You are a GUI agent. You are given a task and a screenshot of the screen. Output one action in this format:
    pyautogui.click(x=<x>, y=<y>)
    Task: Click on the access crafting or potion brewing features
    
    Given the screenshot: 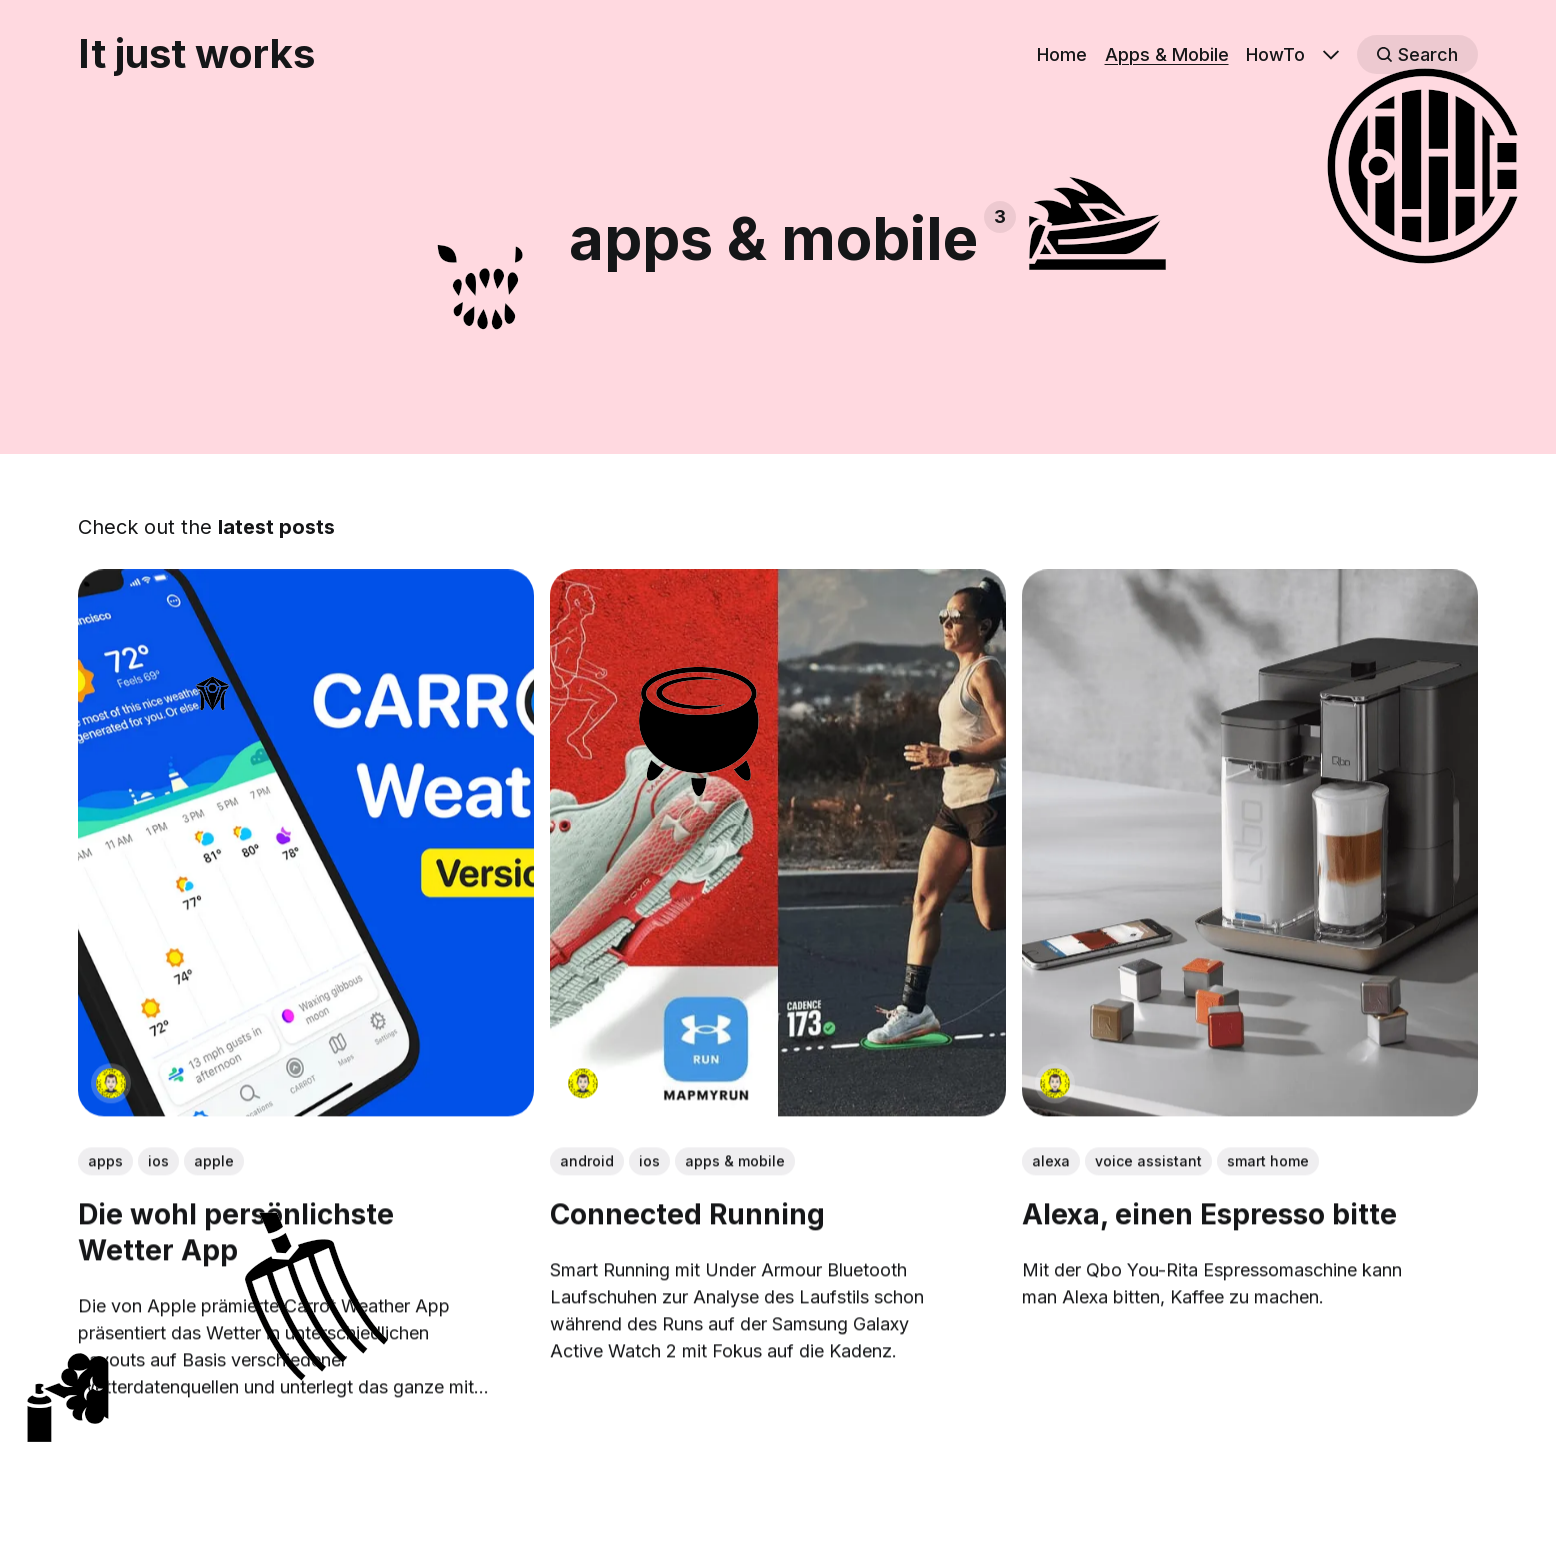 What is the action you would take?
    pyautogui.click(x=698, y=731)
    